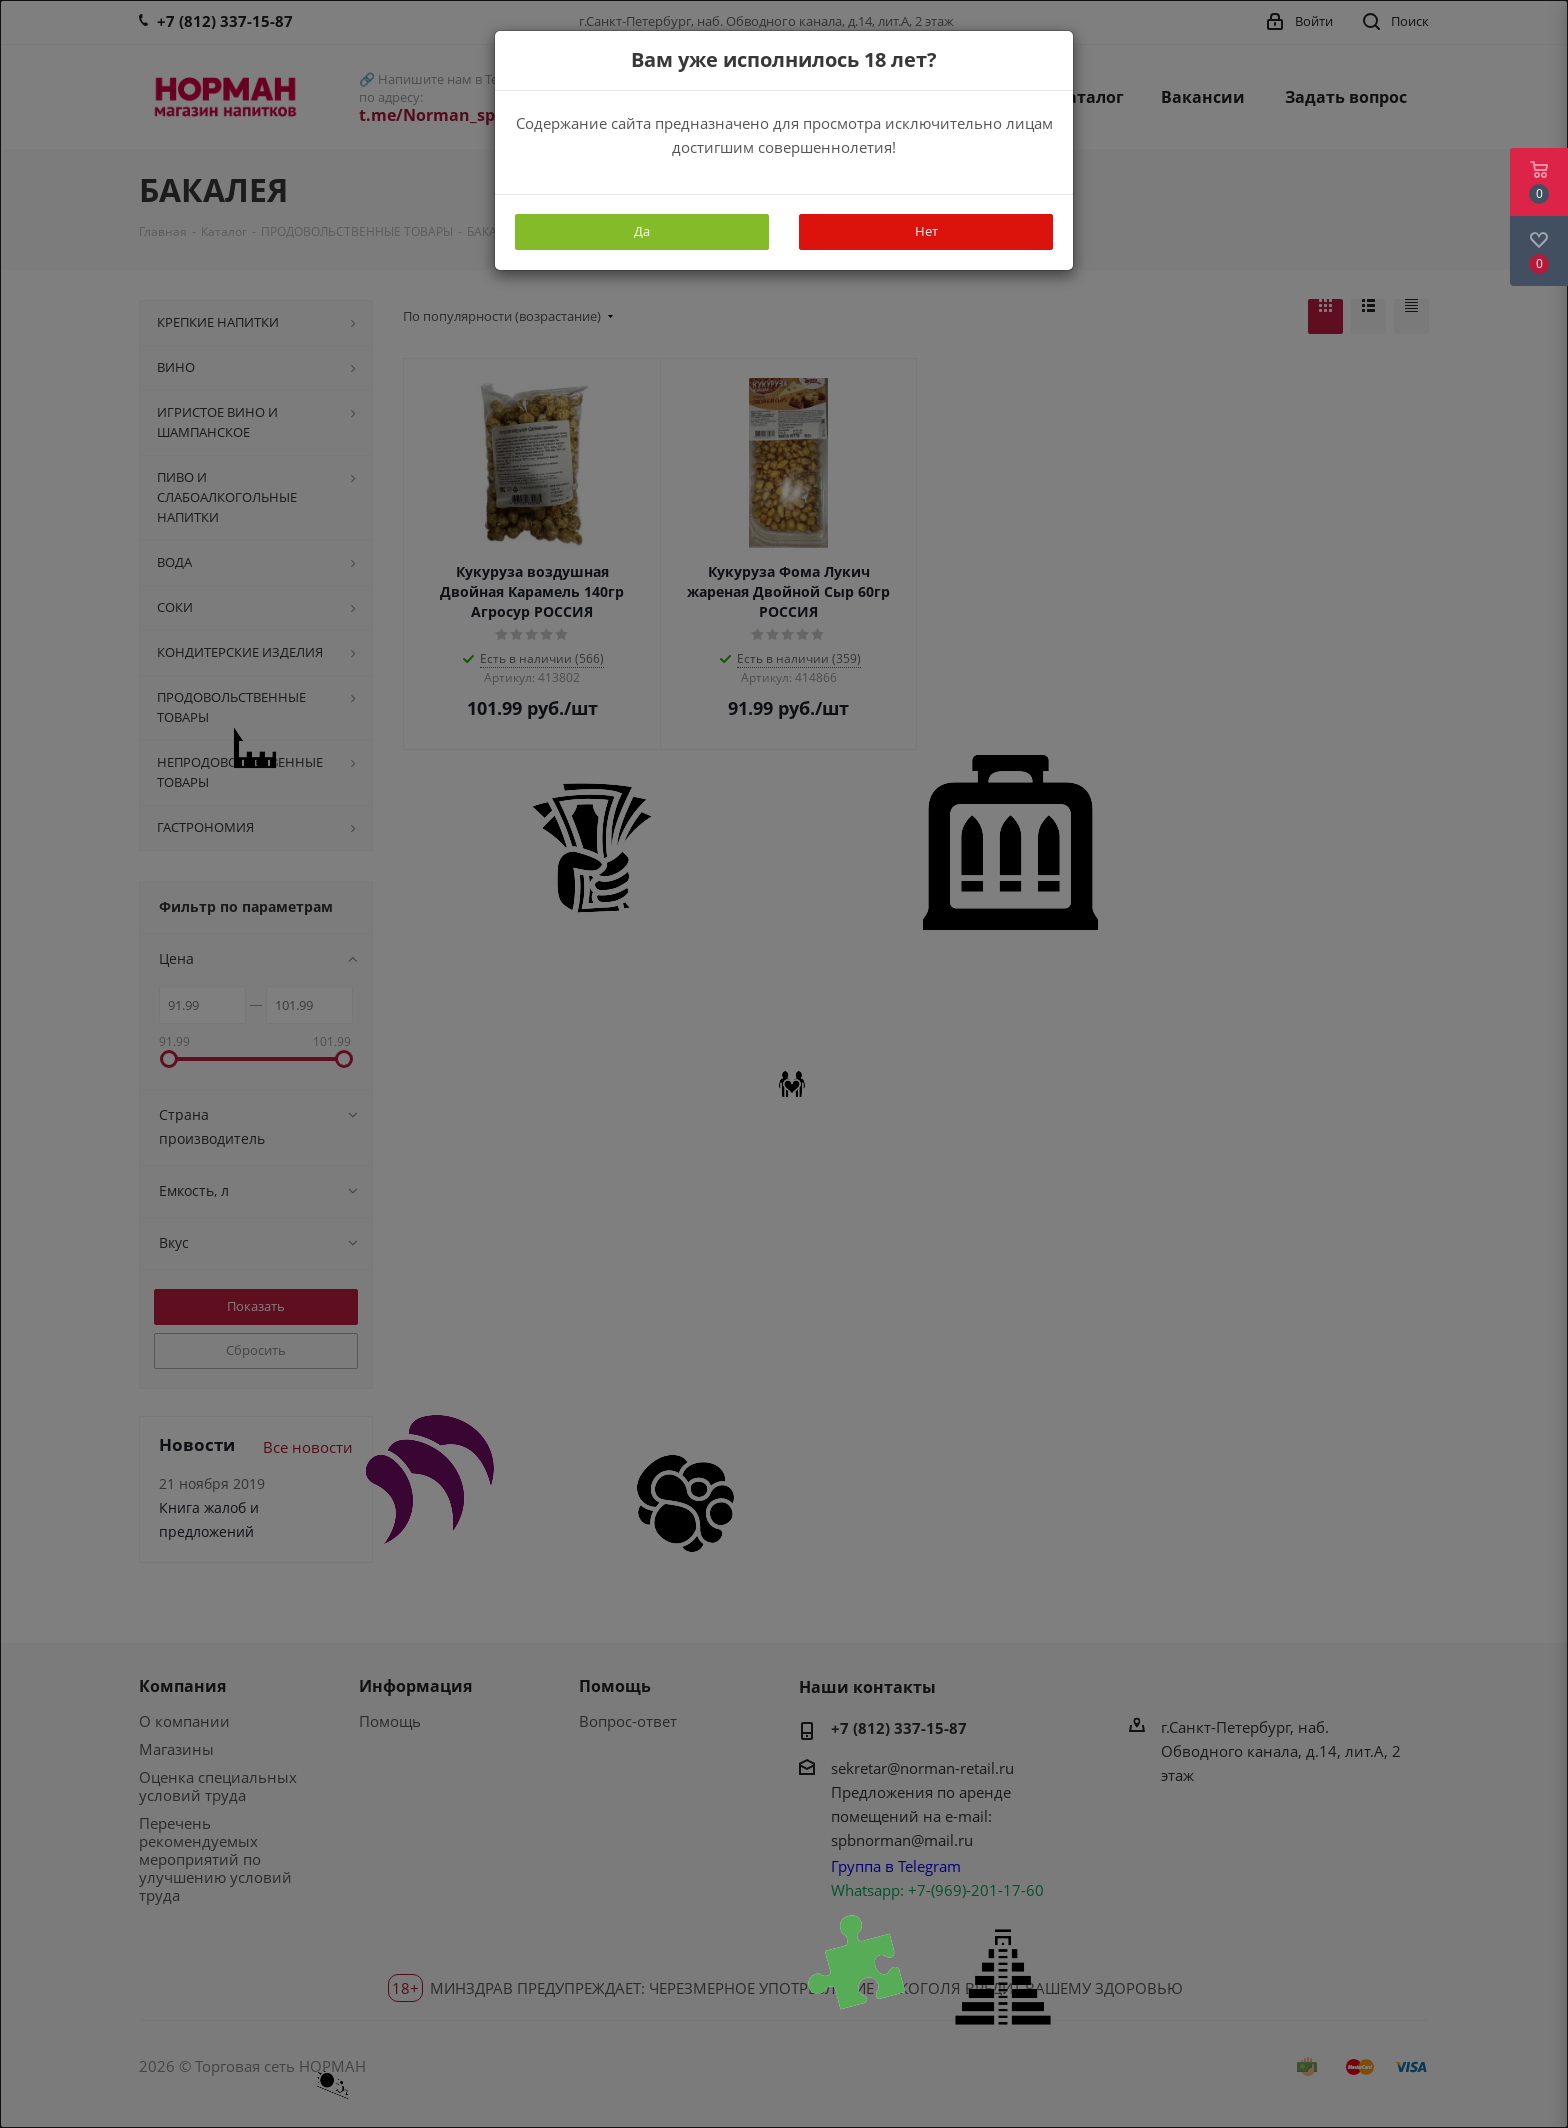 This screenshot has height=2128, width=1568. What do you see at coordinates (1003, 1977) in the screenshot?
I see `explore ancient civilizations or history content` at bounding box center [1003, 1977].